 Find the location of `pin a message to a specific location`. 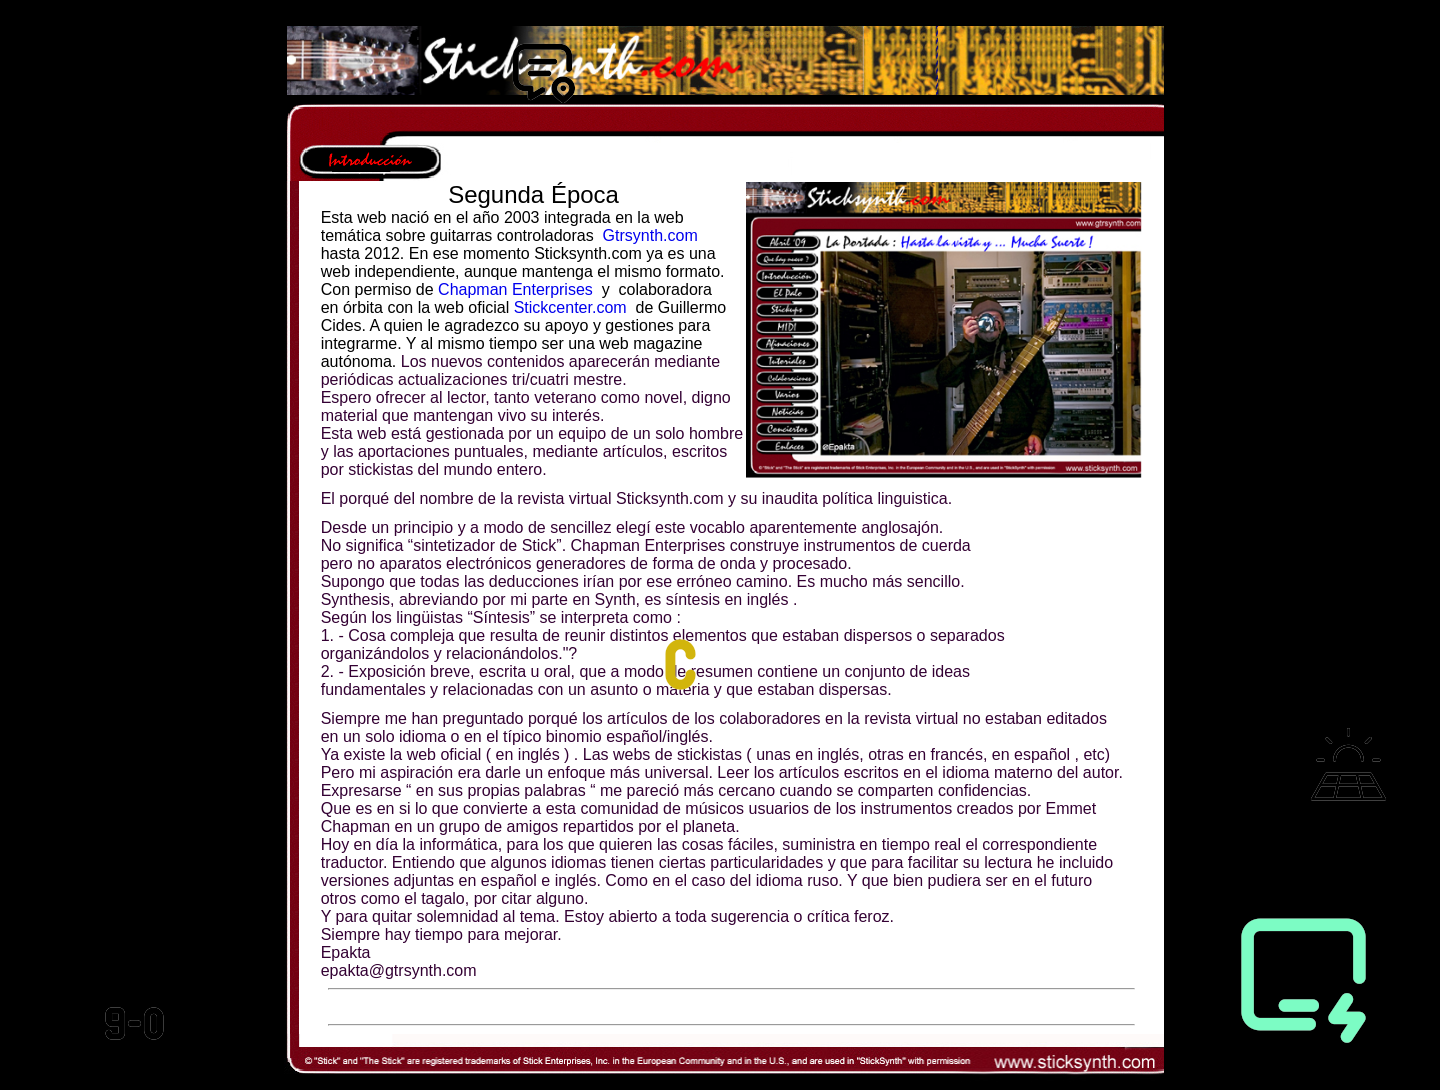

pin a message to a specific location is located at coordinates (542, 70).